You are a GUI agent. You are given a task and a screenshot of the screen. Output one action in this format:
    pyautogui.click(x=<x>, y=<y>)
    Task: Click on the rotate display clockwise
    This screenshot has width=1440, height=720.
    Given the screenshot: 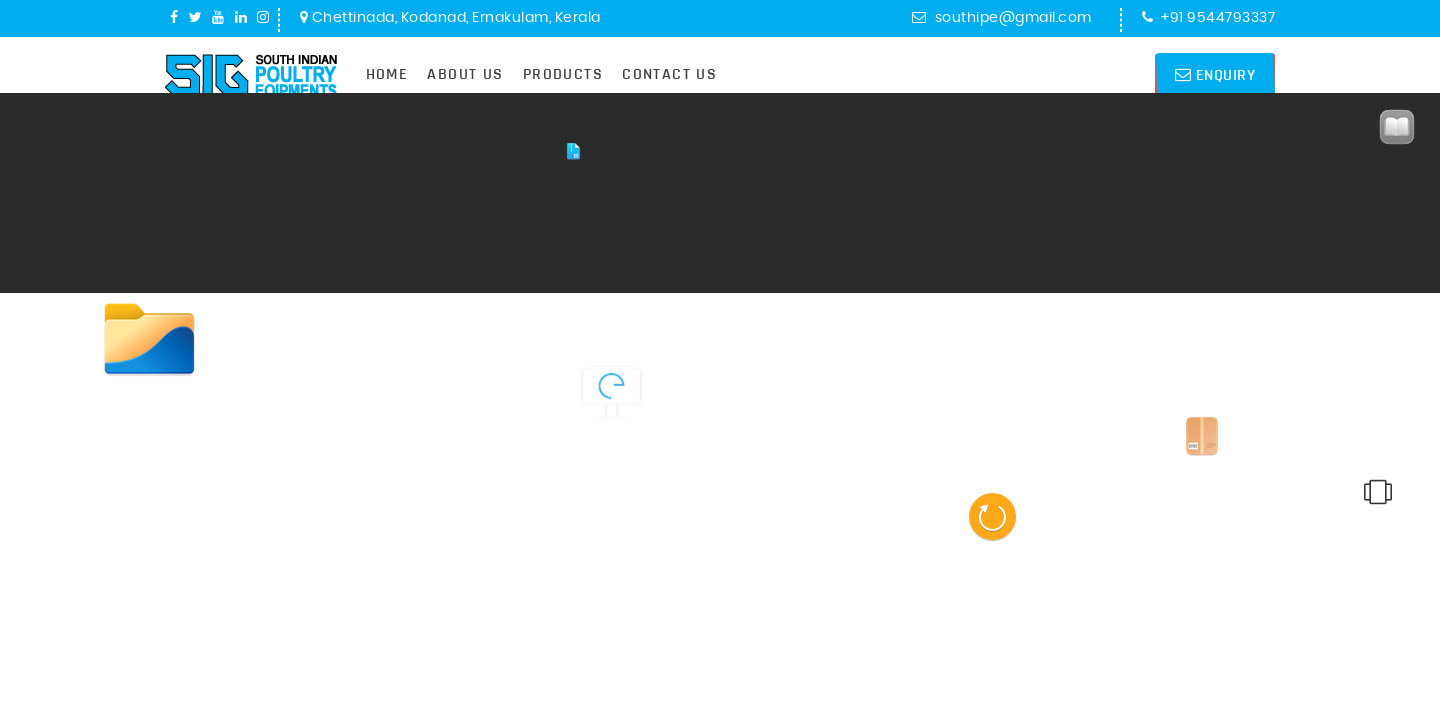 What is the action you would take?
    pyautogui.click(x=611, y=392)
    